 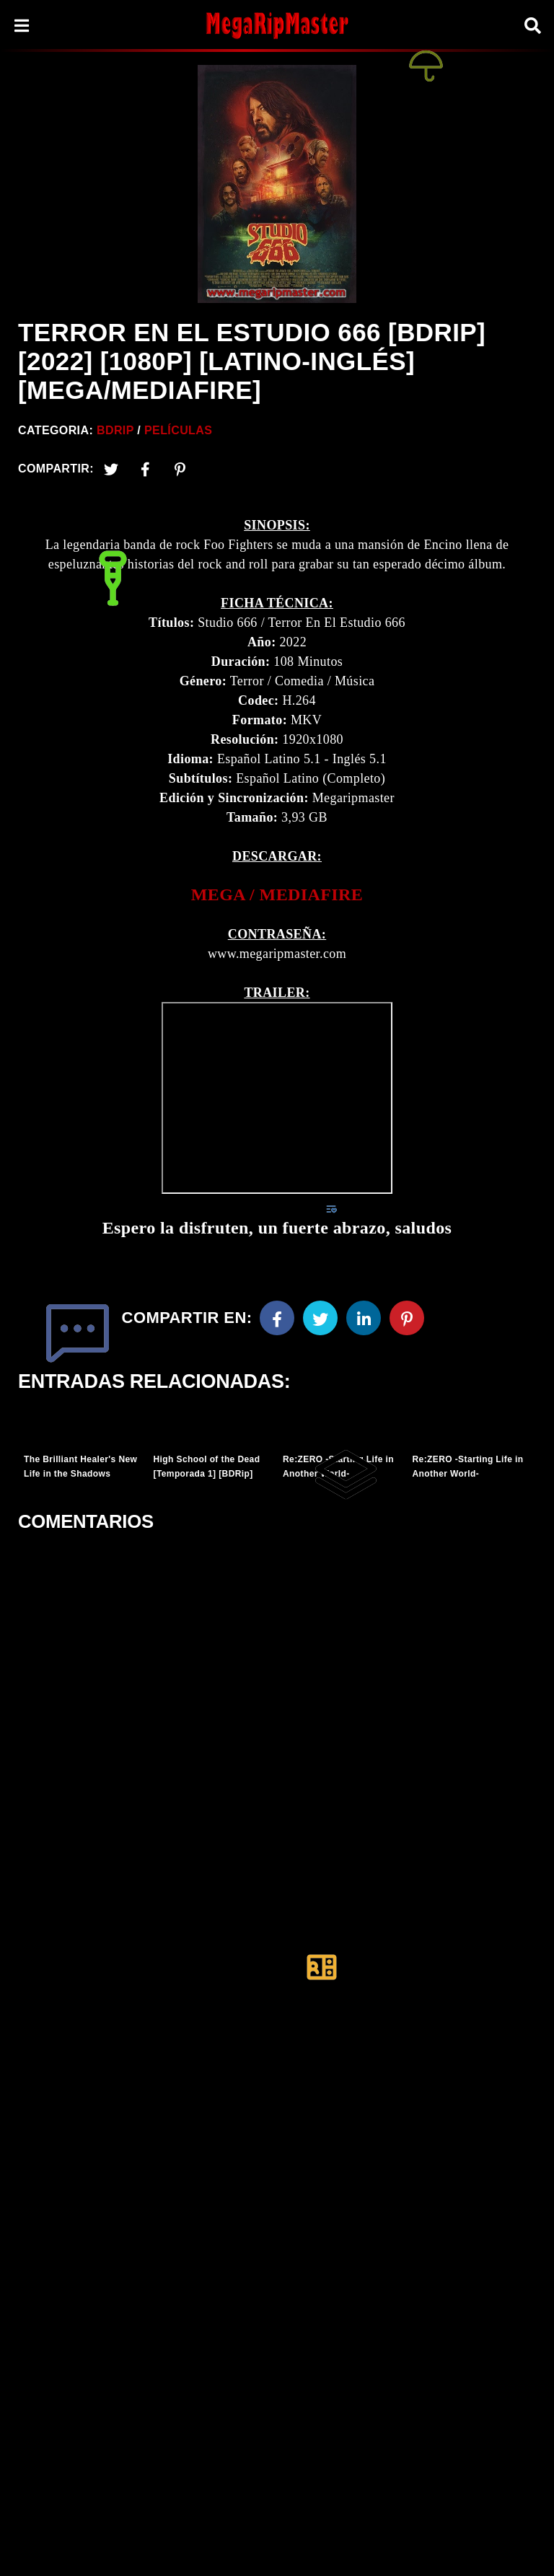 I want to click on indicates accessibility or mobility assistance options, so click(x=113, y=578).